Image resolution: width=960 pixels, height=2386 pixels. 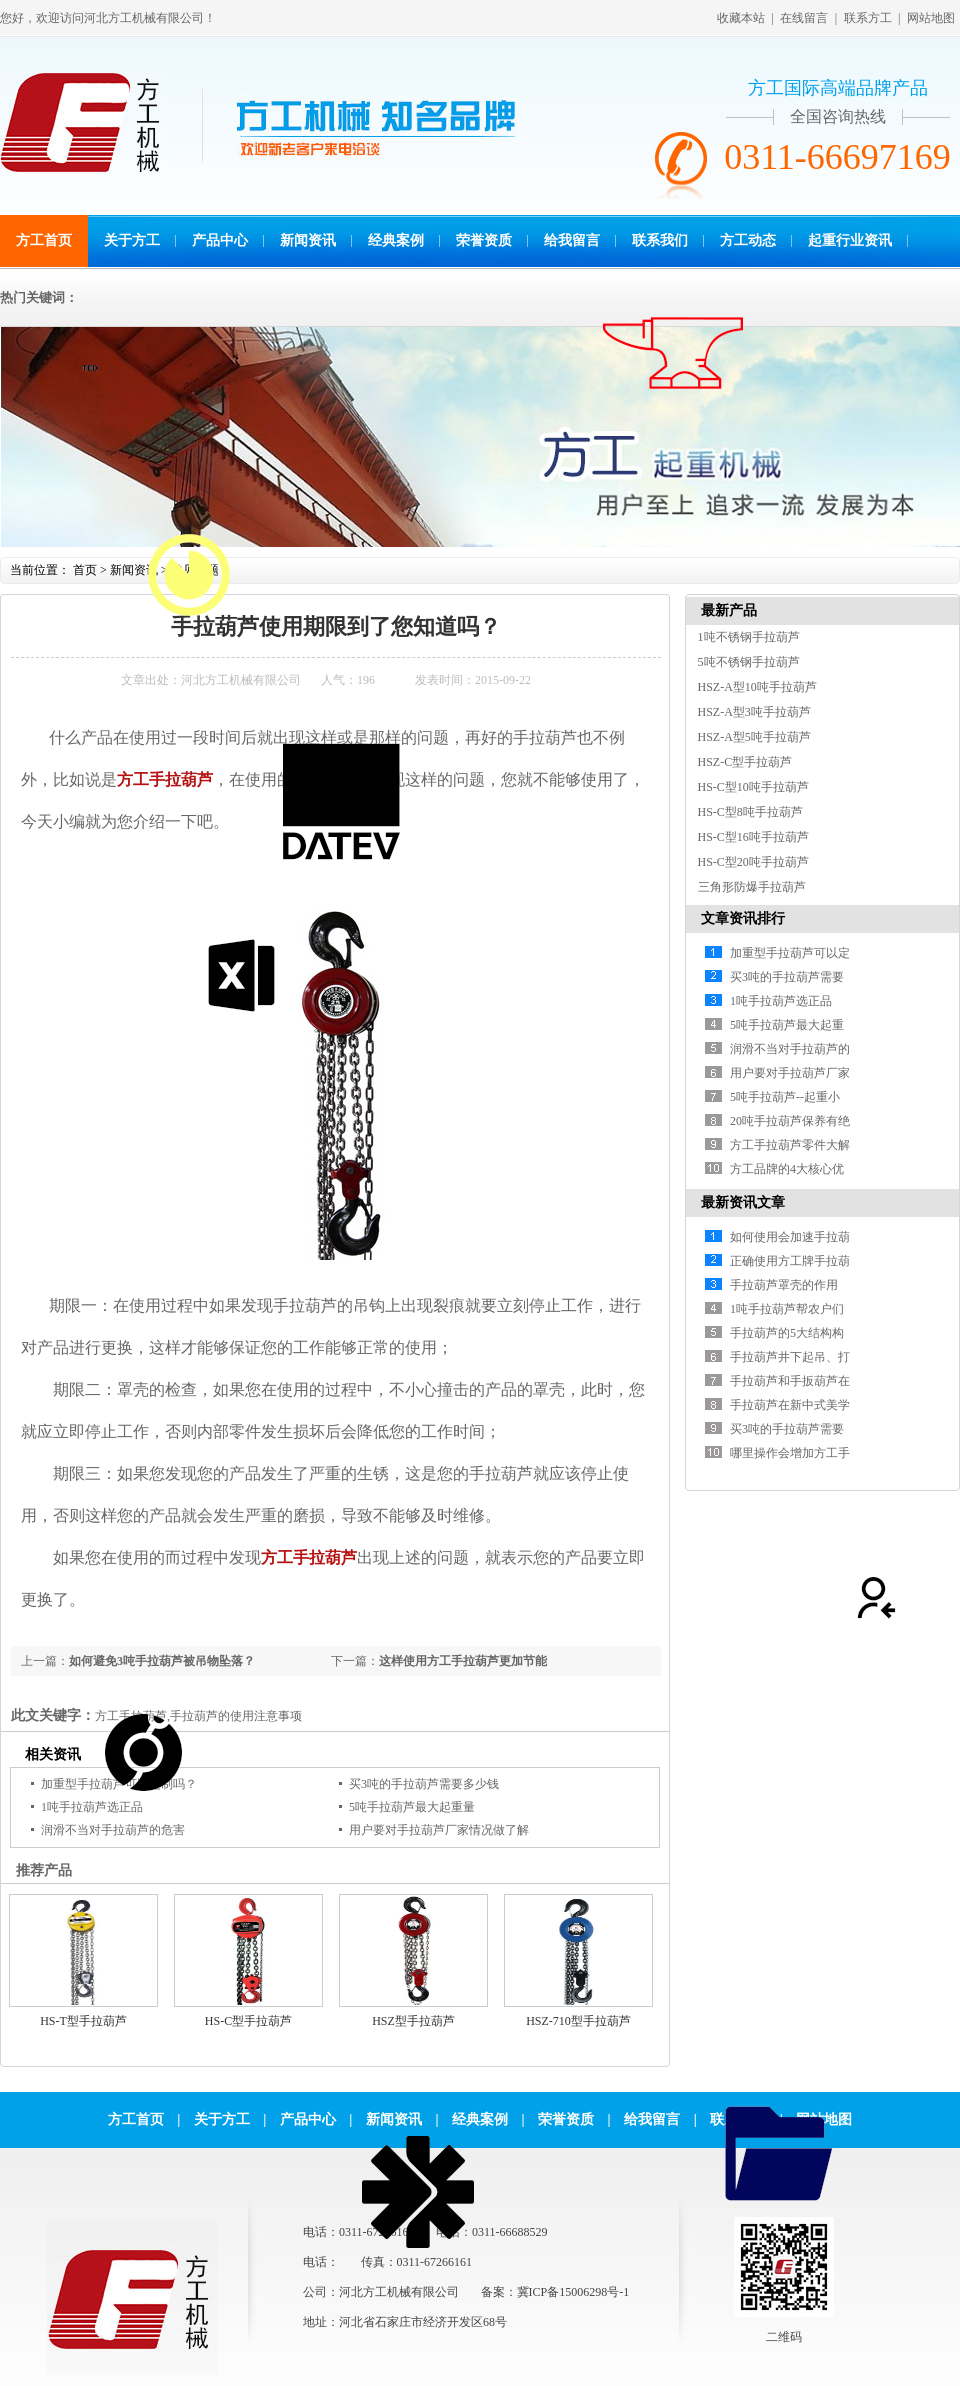 What do you see at coordinates (873, 1598) in the screenshot?
I see `incoming user request or invitation` at bounding box center [873, 1598].